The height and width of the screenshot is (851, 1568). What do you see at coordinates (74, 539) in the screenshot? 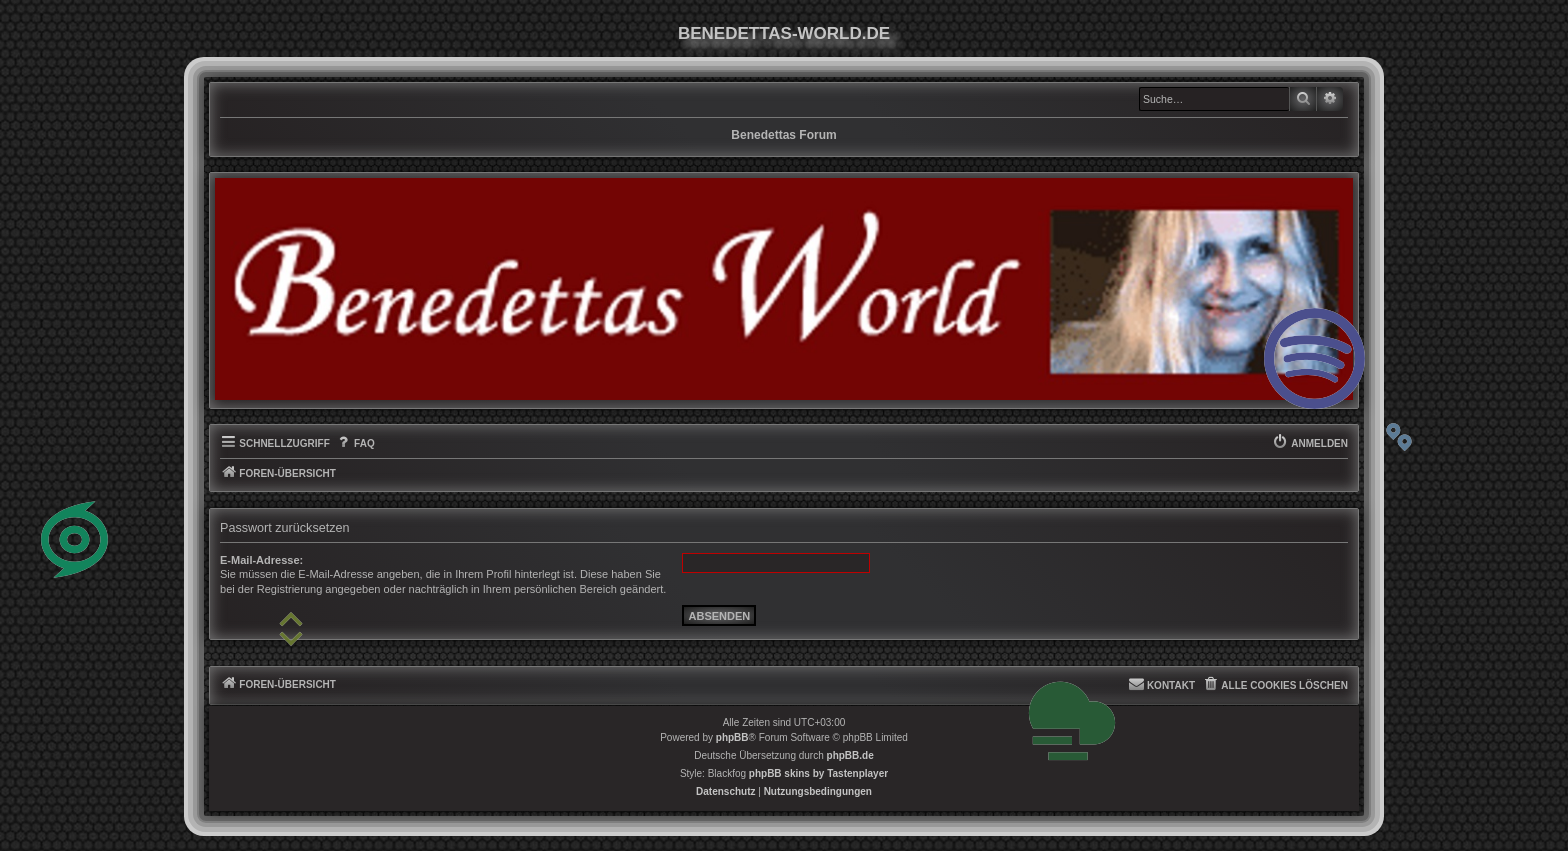
I see `indicates typhoon or hurricane weather alert` at bounding box center [74, 539].